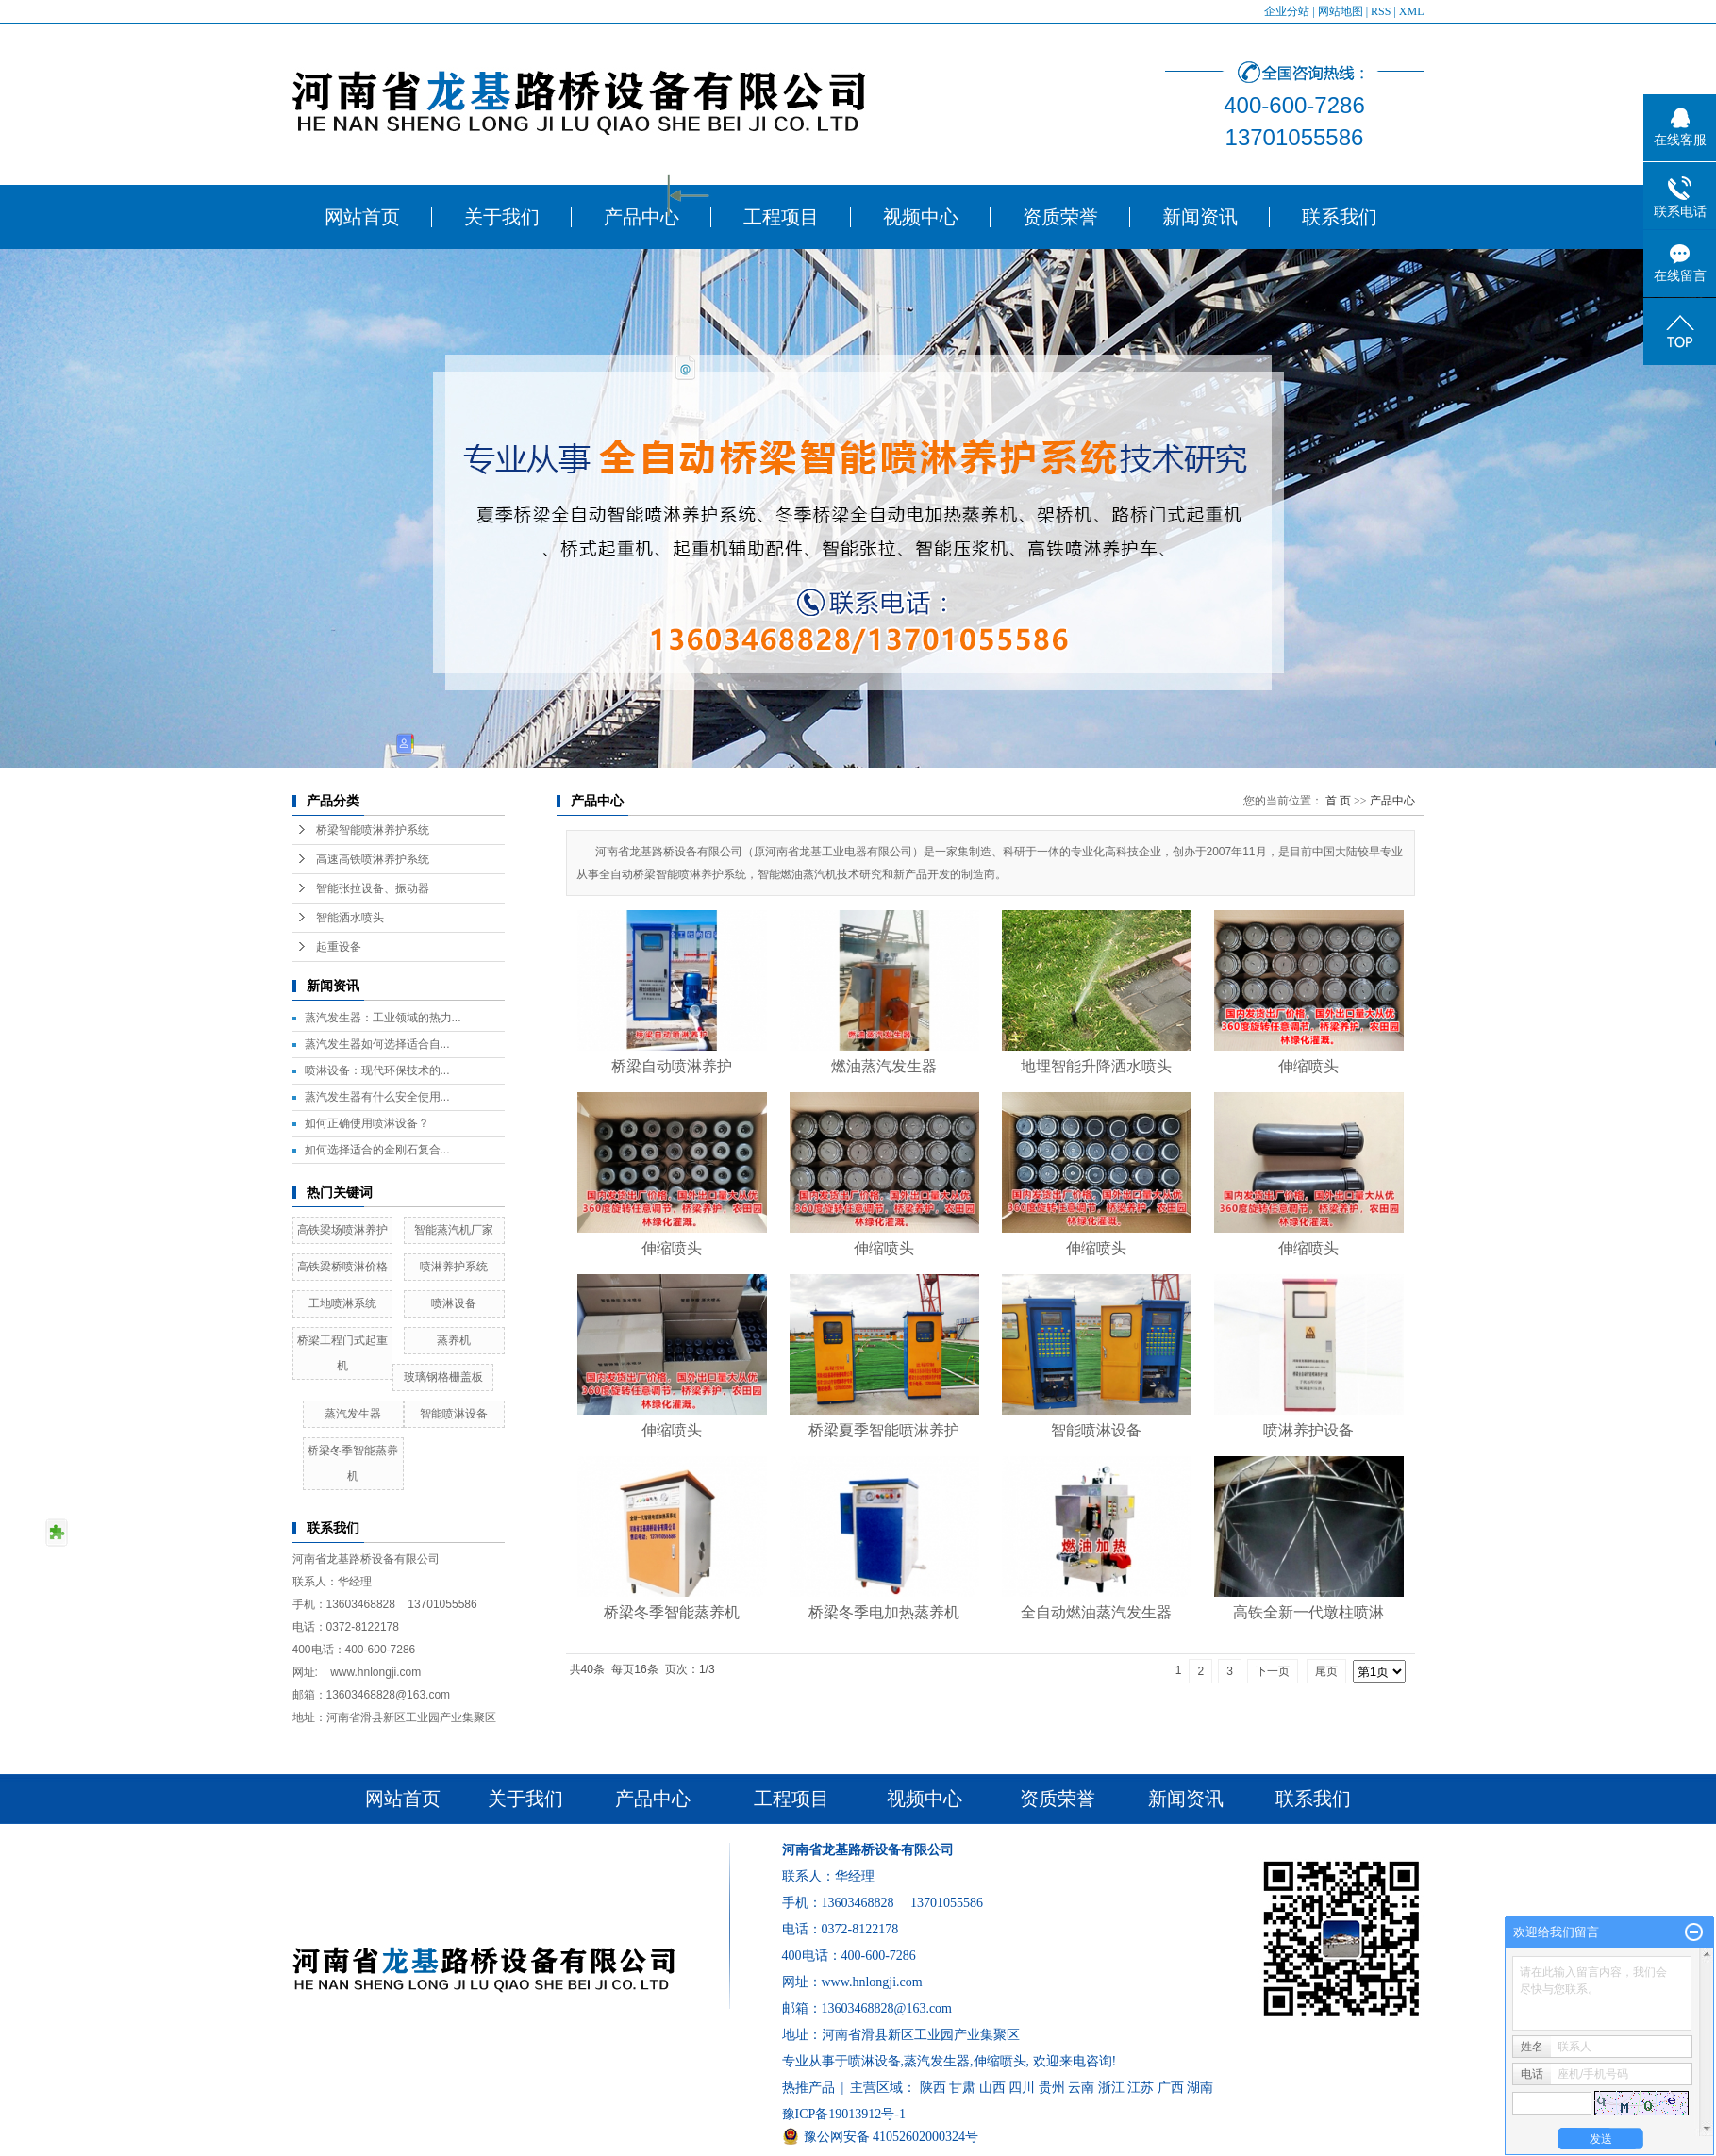  Describe the element at coordinates (57, 1533) in the screenshot. I see `indicates an extension or plugin file type` at that location.